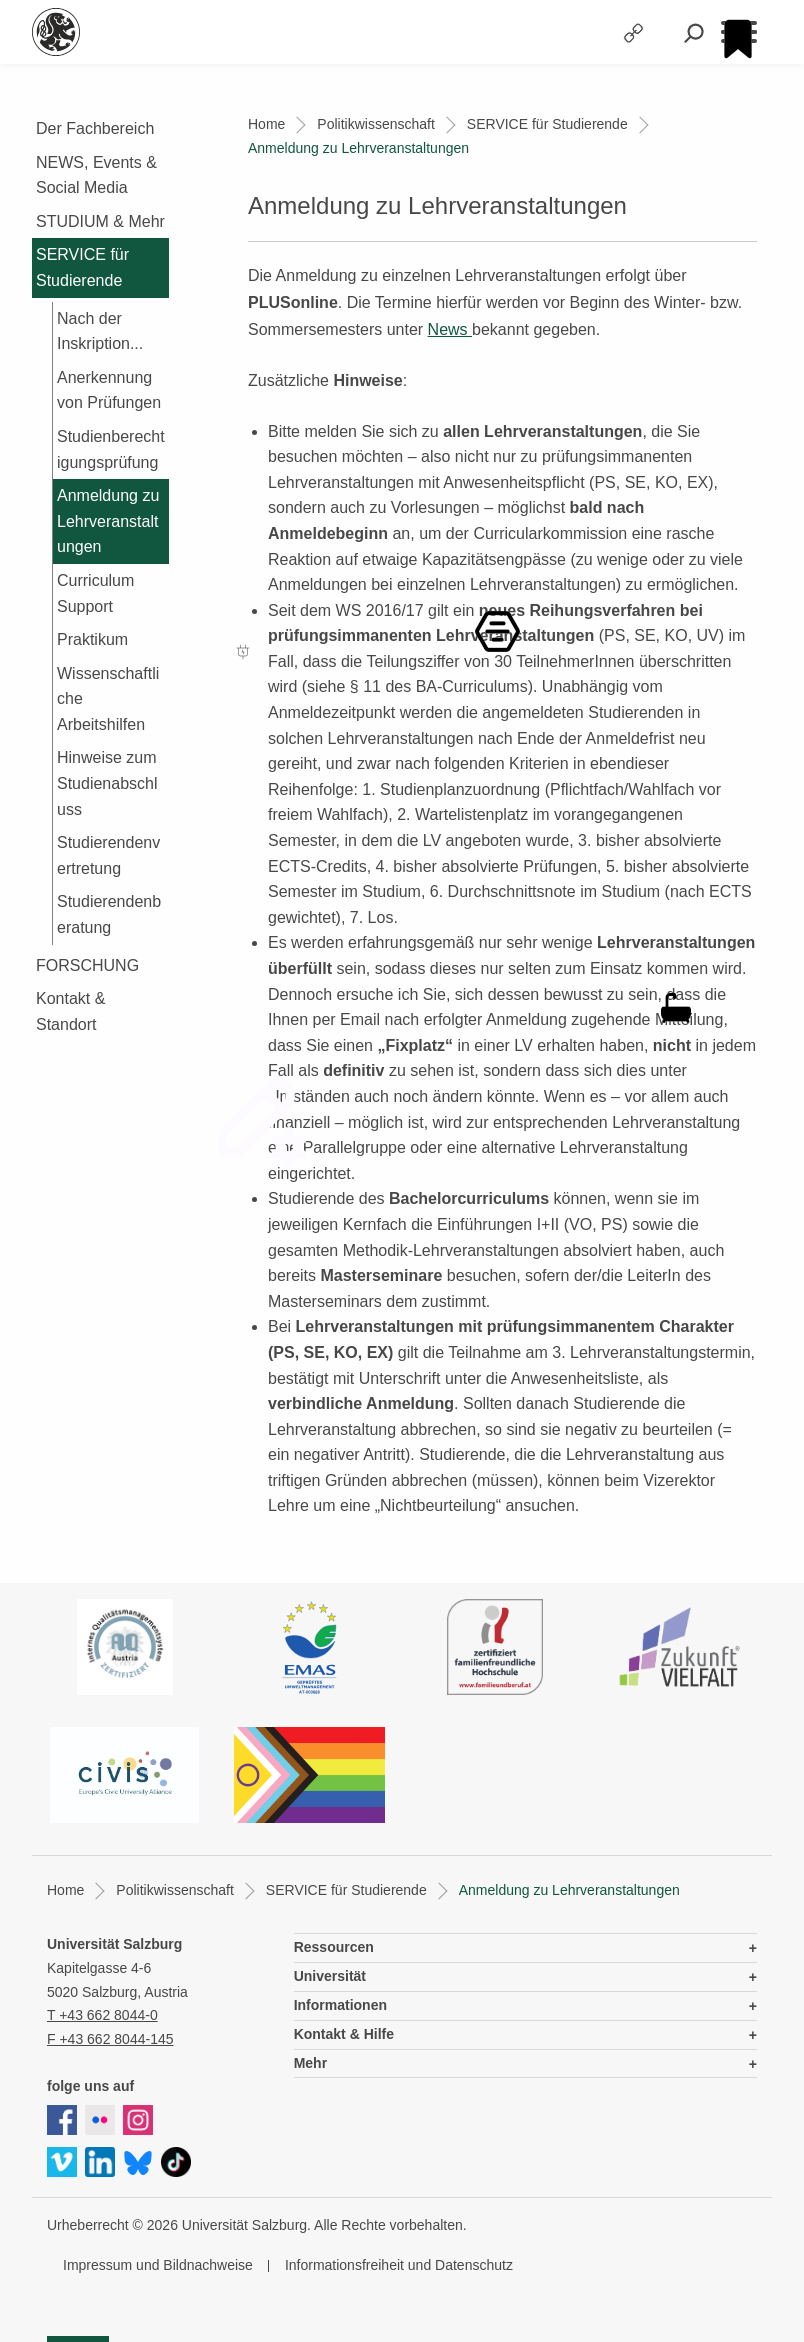  What do you see at coordinates (738, 39) in the screenshot?
I see `indicates a saved or bookmarked item` at bounding box center [738, 39].